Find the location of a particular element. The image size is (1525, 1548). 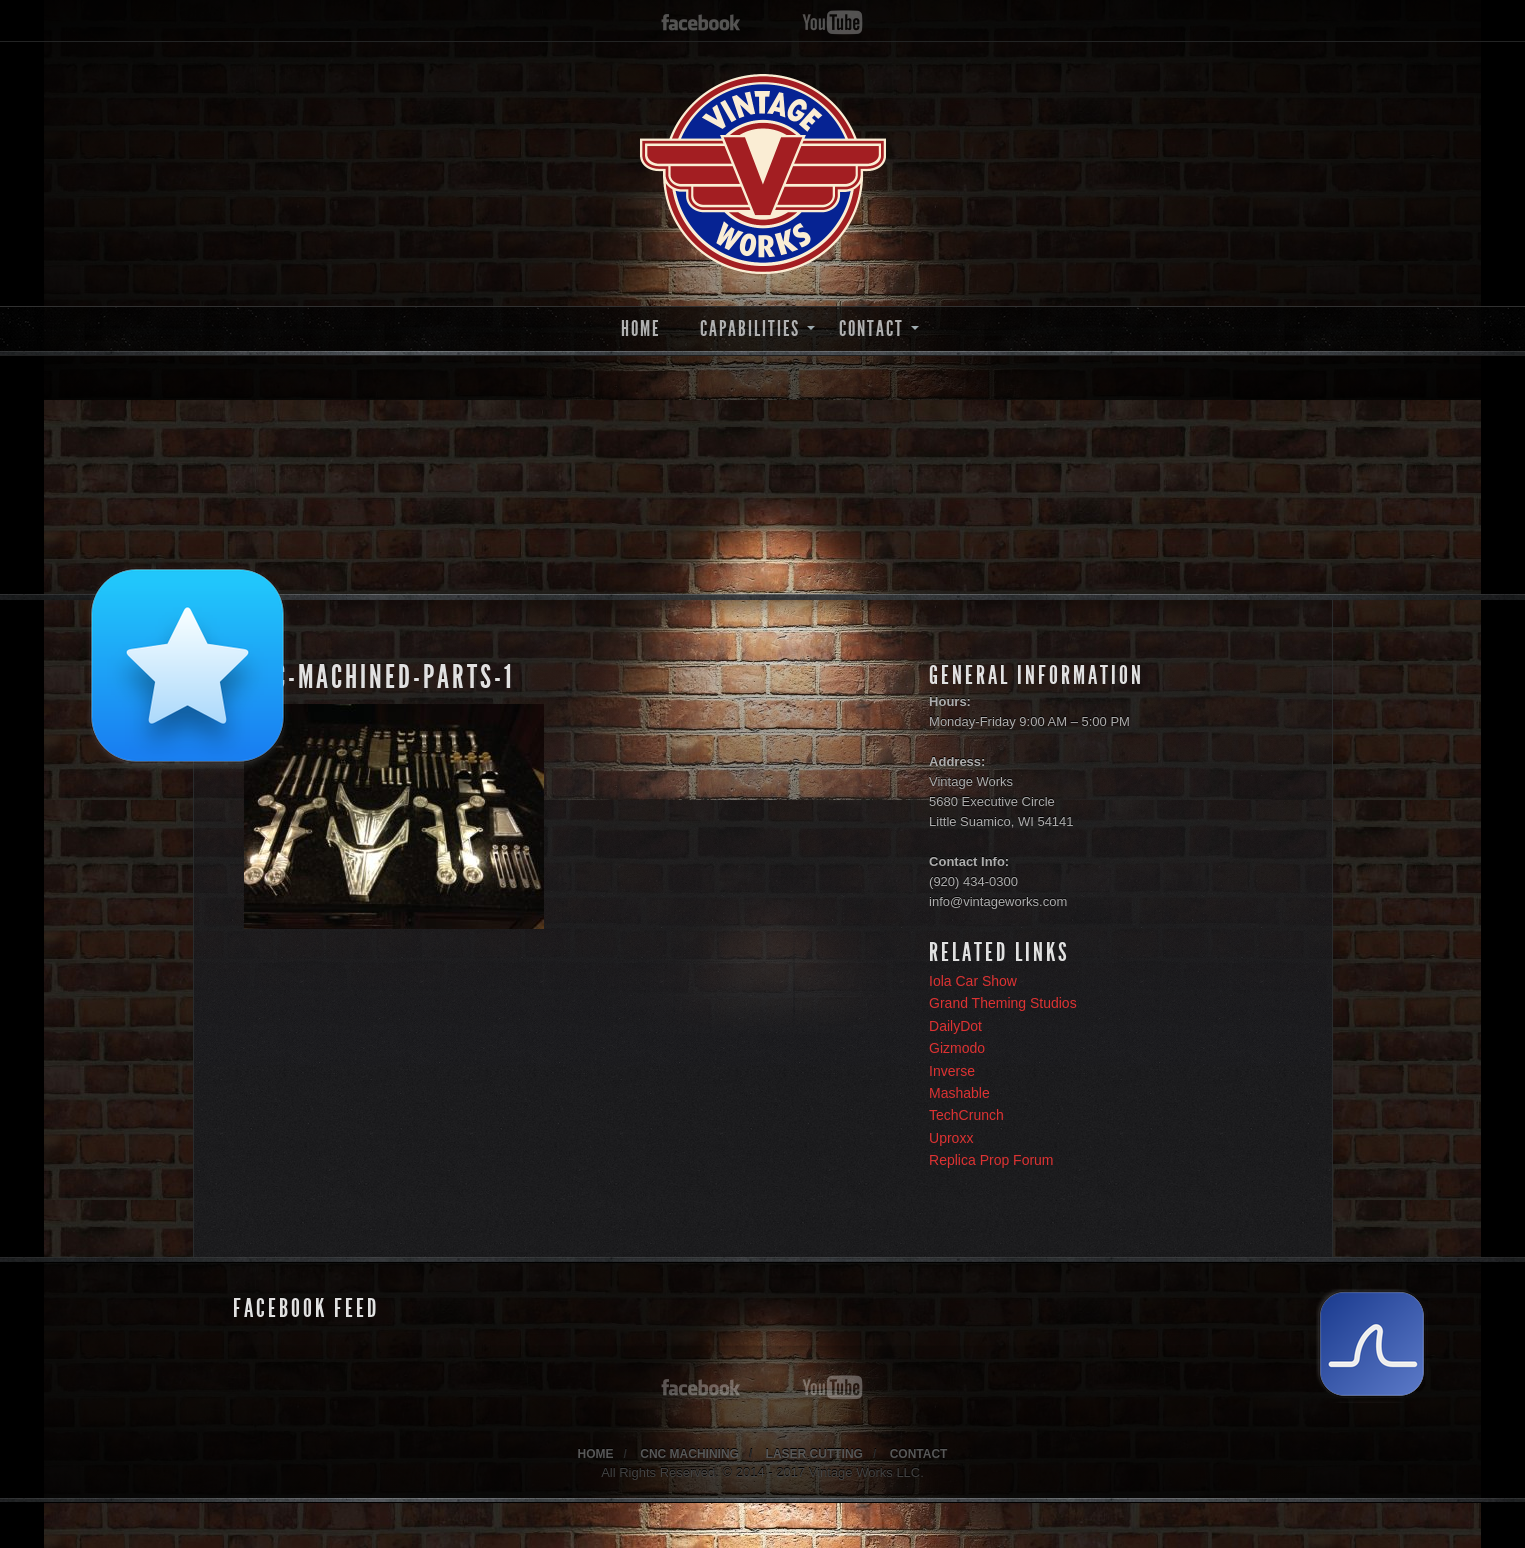

open wireshark network protocol analyzer is located at coordinates (1372, 1344).